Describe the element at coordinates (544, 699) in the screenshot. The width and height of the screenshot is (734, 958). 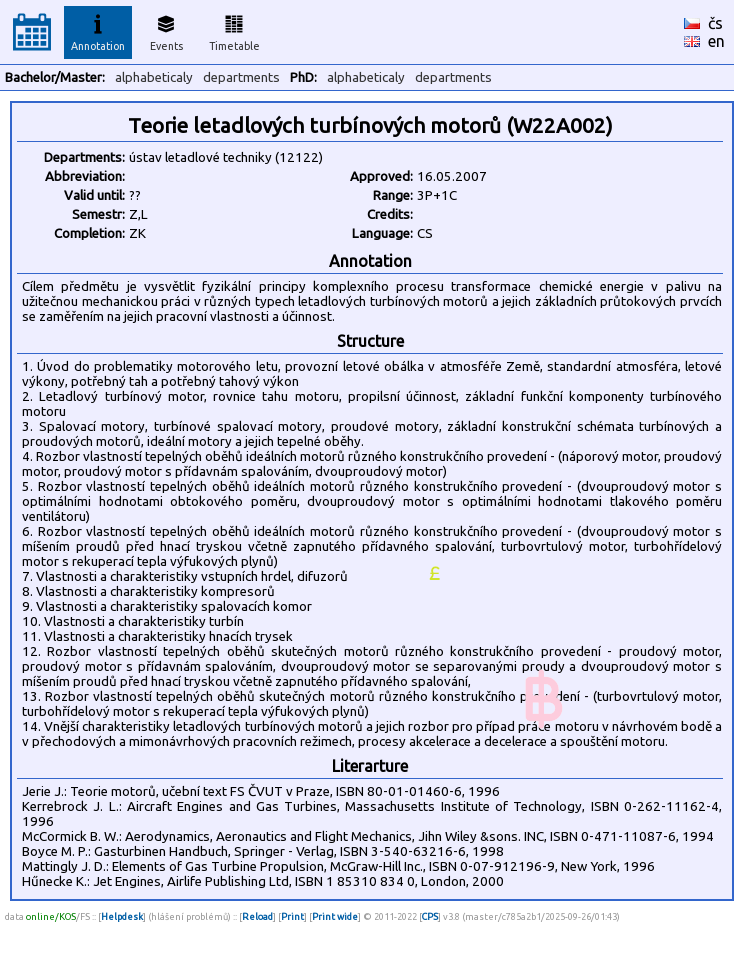
I see `indicates thai baht currency` at that location.